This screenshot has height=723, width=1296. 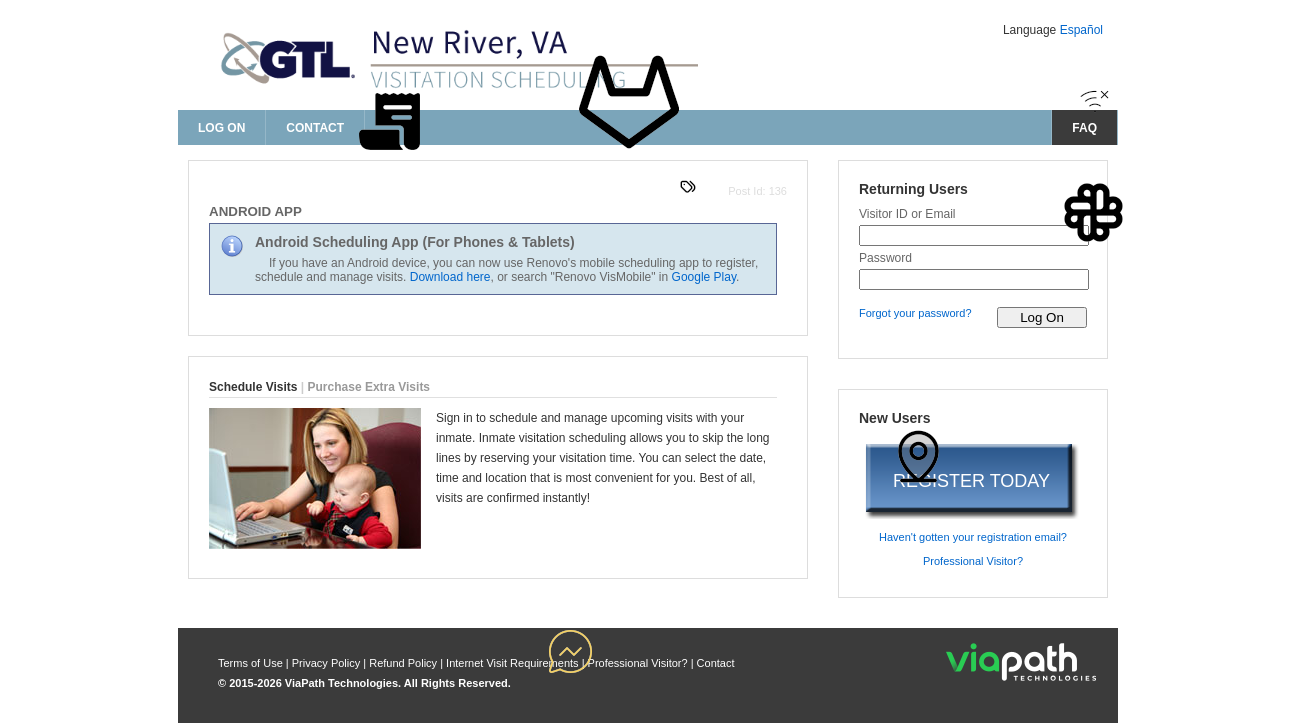 What do you see at coordinates (389, 121) in the screenshot?
I see `view purchase receipt or transaction history` at bounding box center [389, 121].